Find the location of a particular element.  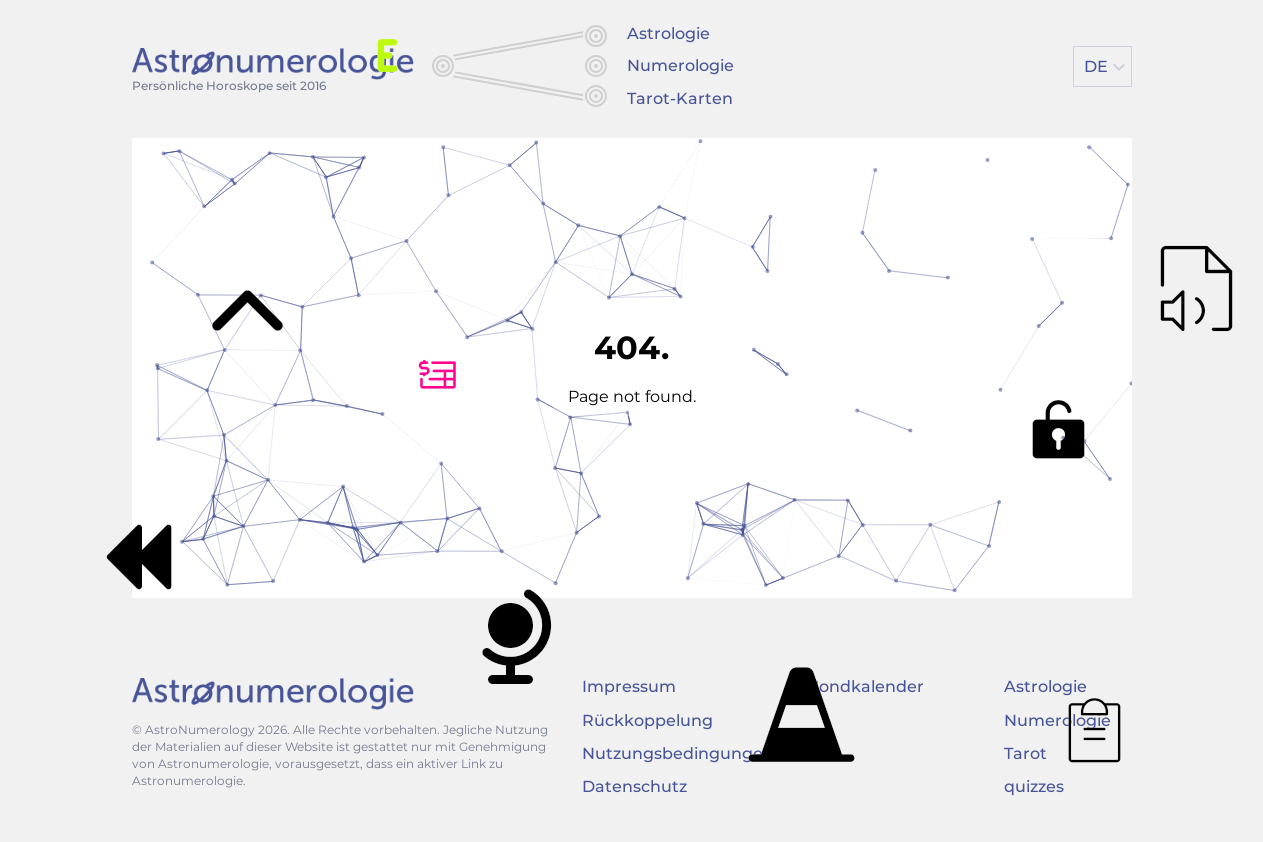

view clipboard contents is located at coordinates (1094, 731).